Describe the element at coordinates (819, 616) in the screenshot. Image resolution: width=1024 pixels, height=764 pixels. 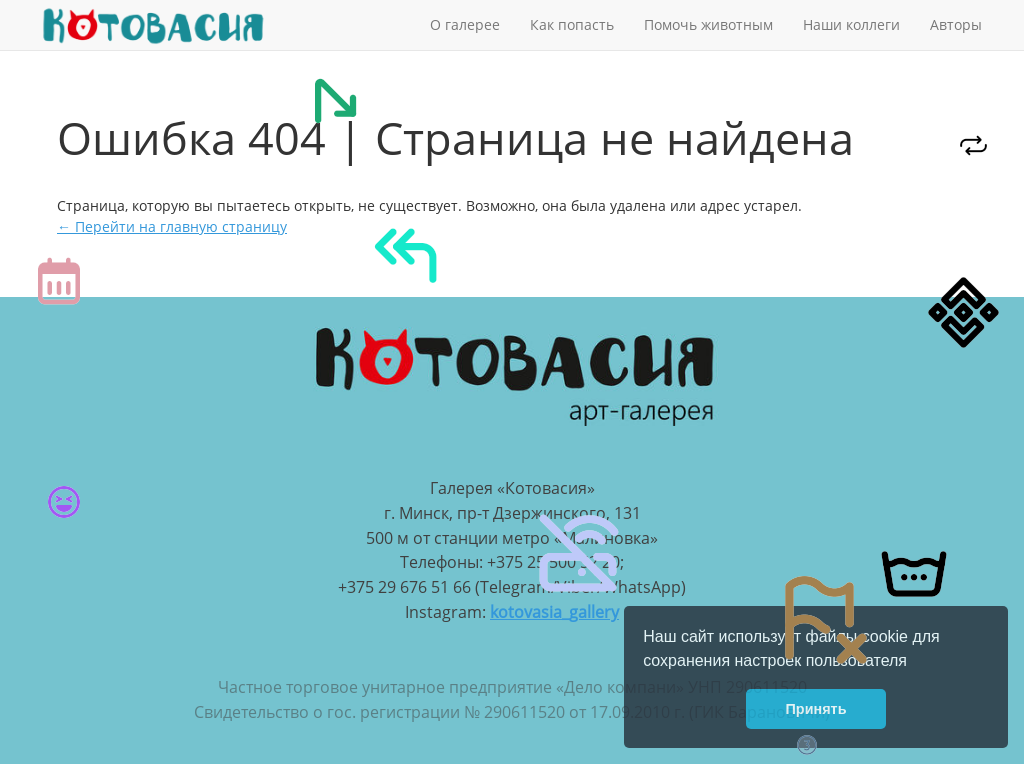
I see `remove a flagged item` at that location.